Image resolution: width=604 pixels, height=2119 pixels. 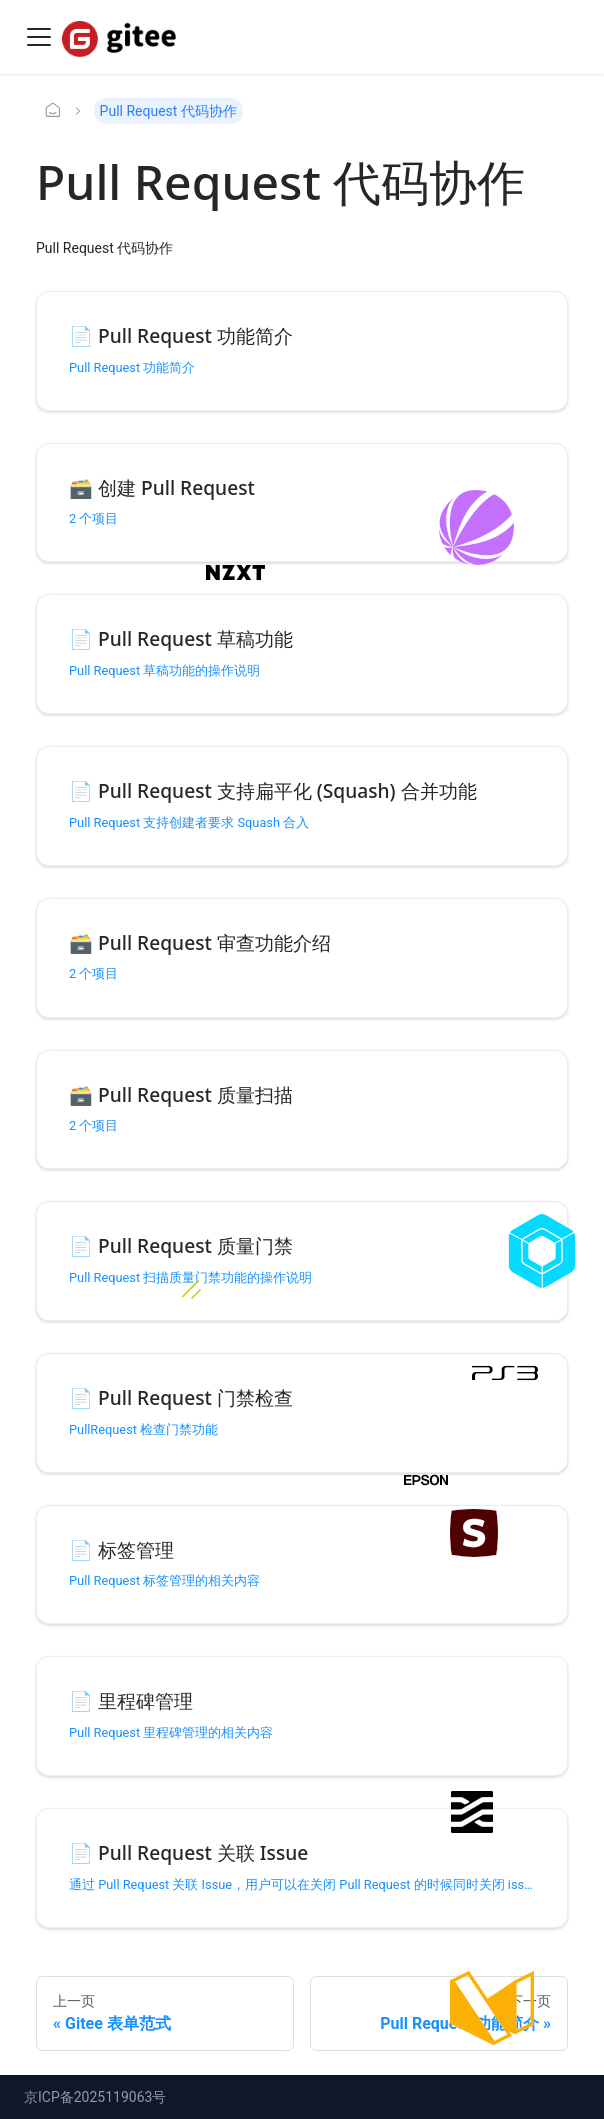 What do you see at coordinates (476, 527) in the screenshot?
I see `sat.1 german television network logo` at bounding box center [476, 527].